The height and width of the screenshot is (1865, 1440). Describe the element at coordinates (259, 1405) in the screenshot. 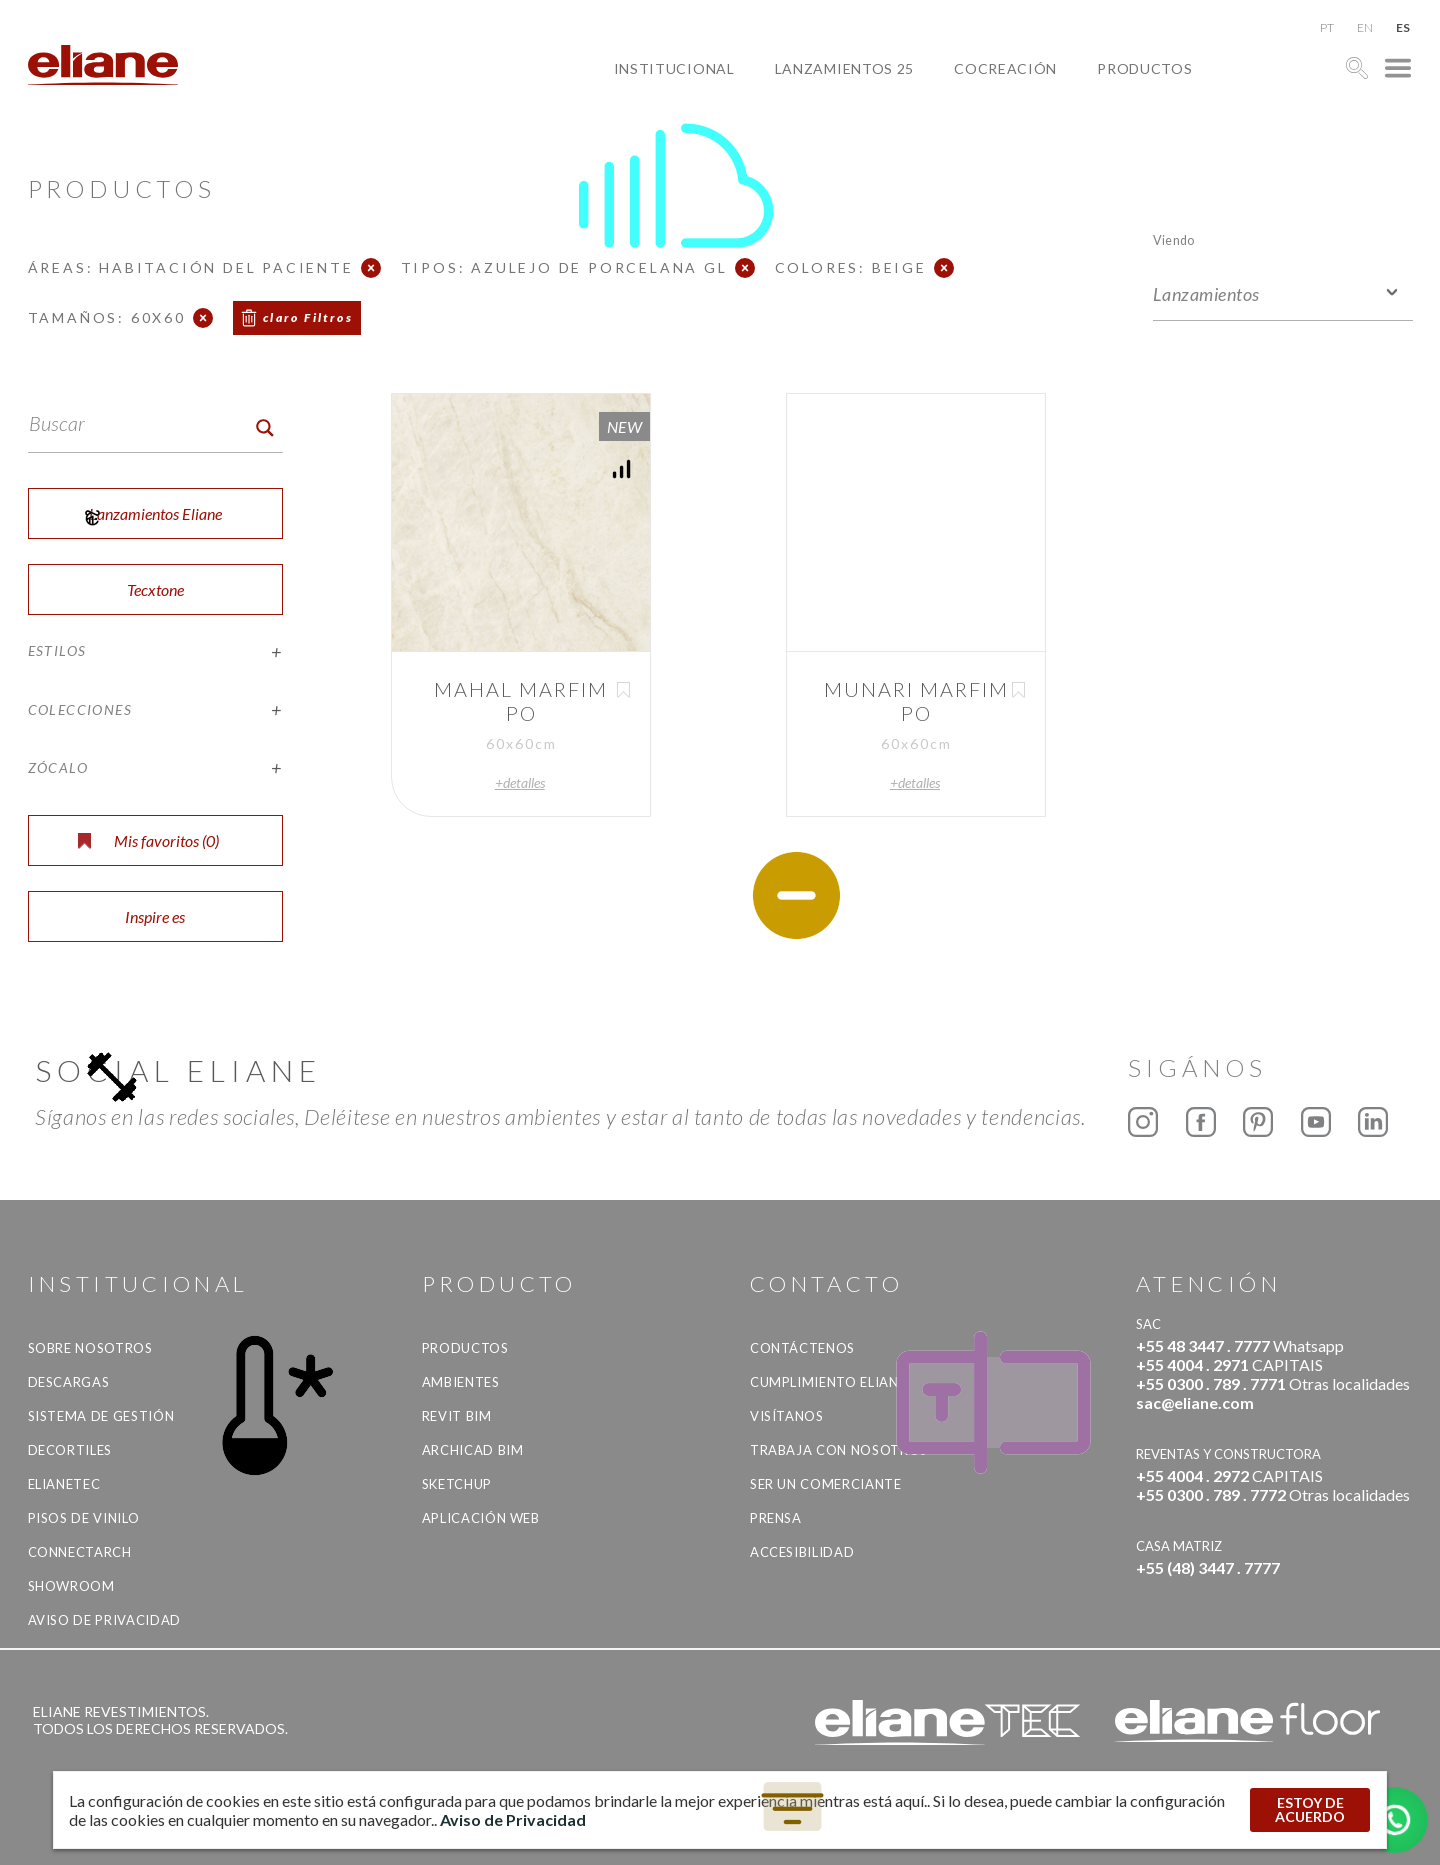

I see `indicates low temperature or cold conditions` at that location.